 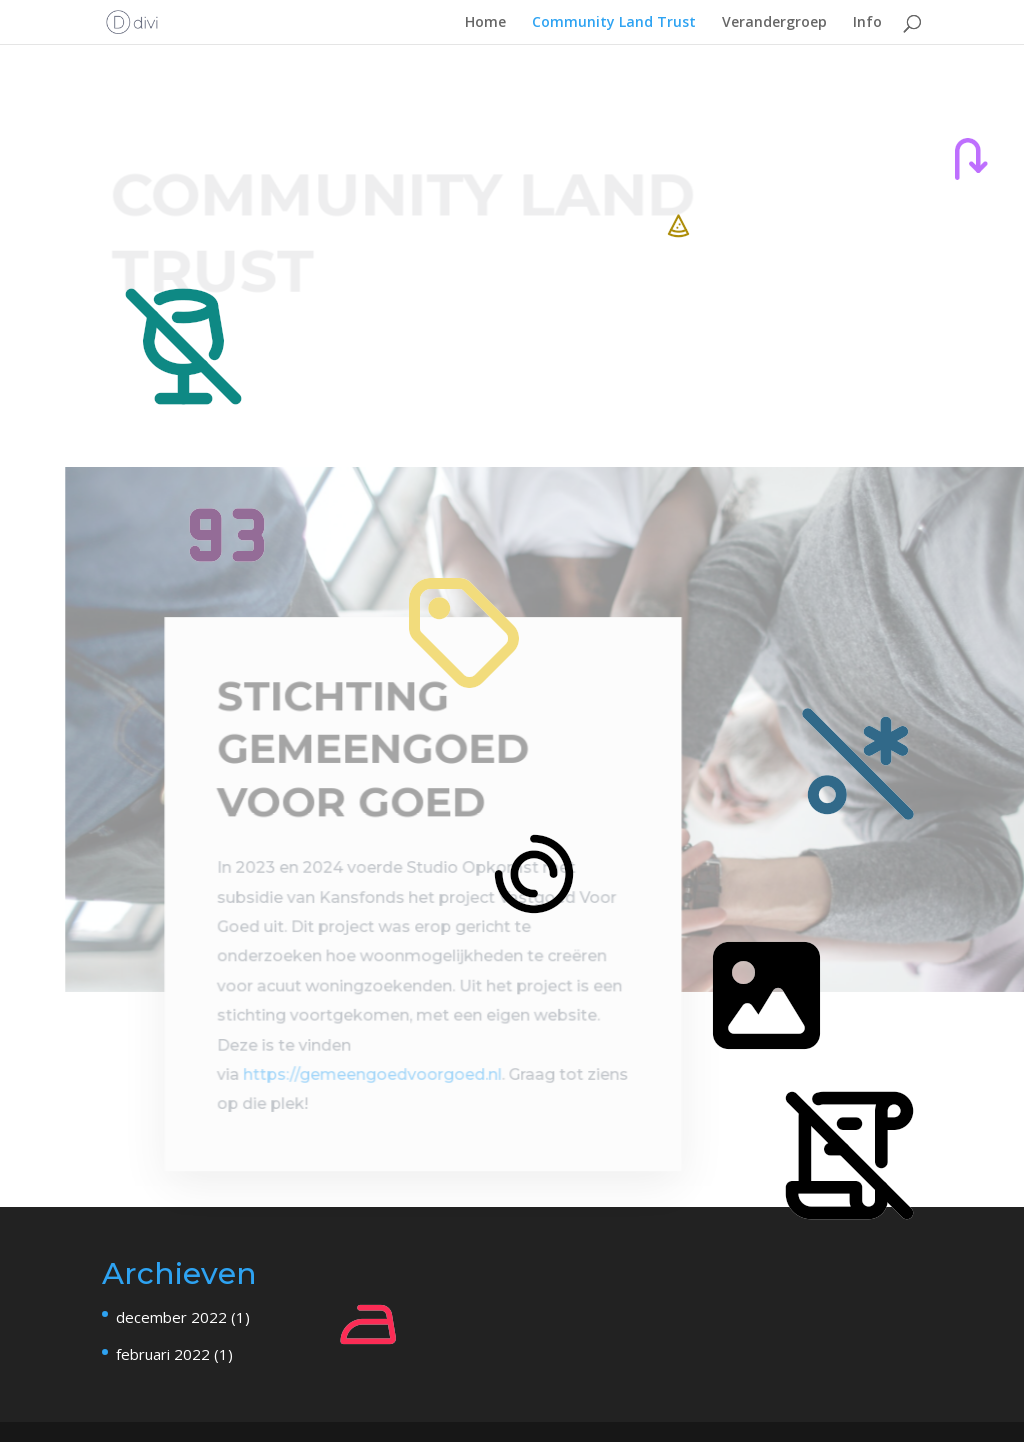 I want to click on license unavailable or revoked, so click(x=849, y=1155).